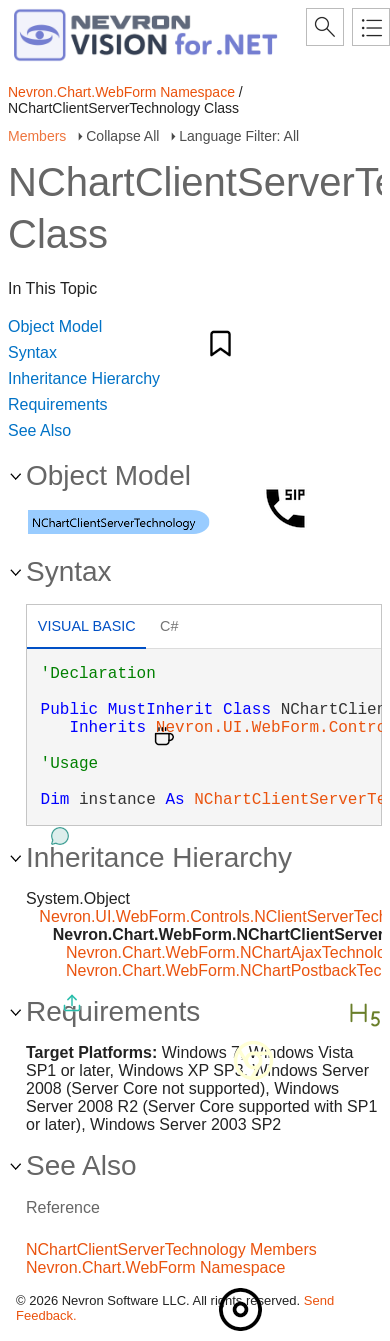  What do you see at coordinates (253, 1060) in the screenshot?
I see `open Google Chrome browser` at bounding box center [253, 1060].